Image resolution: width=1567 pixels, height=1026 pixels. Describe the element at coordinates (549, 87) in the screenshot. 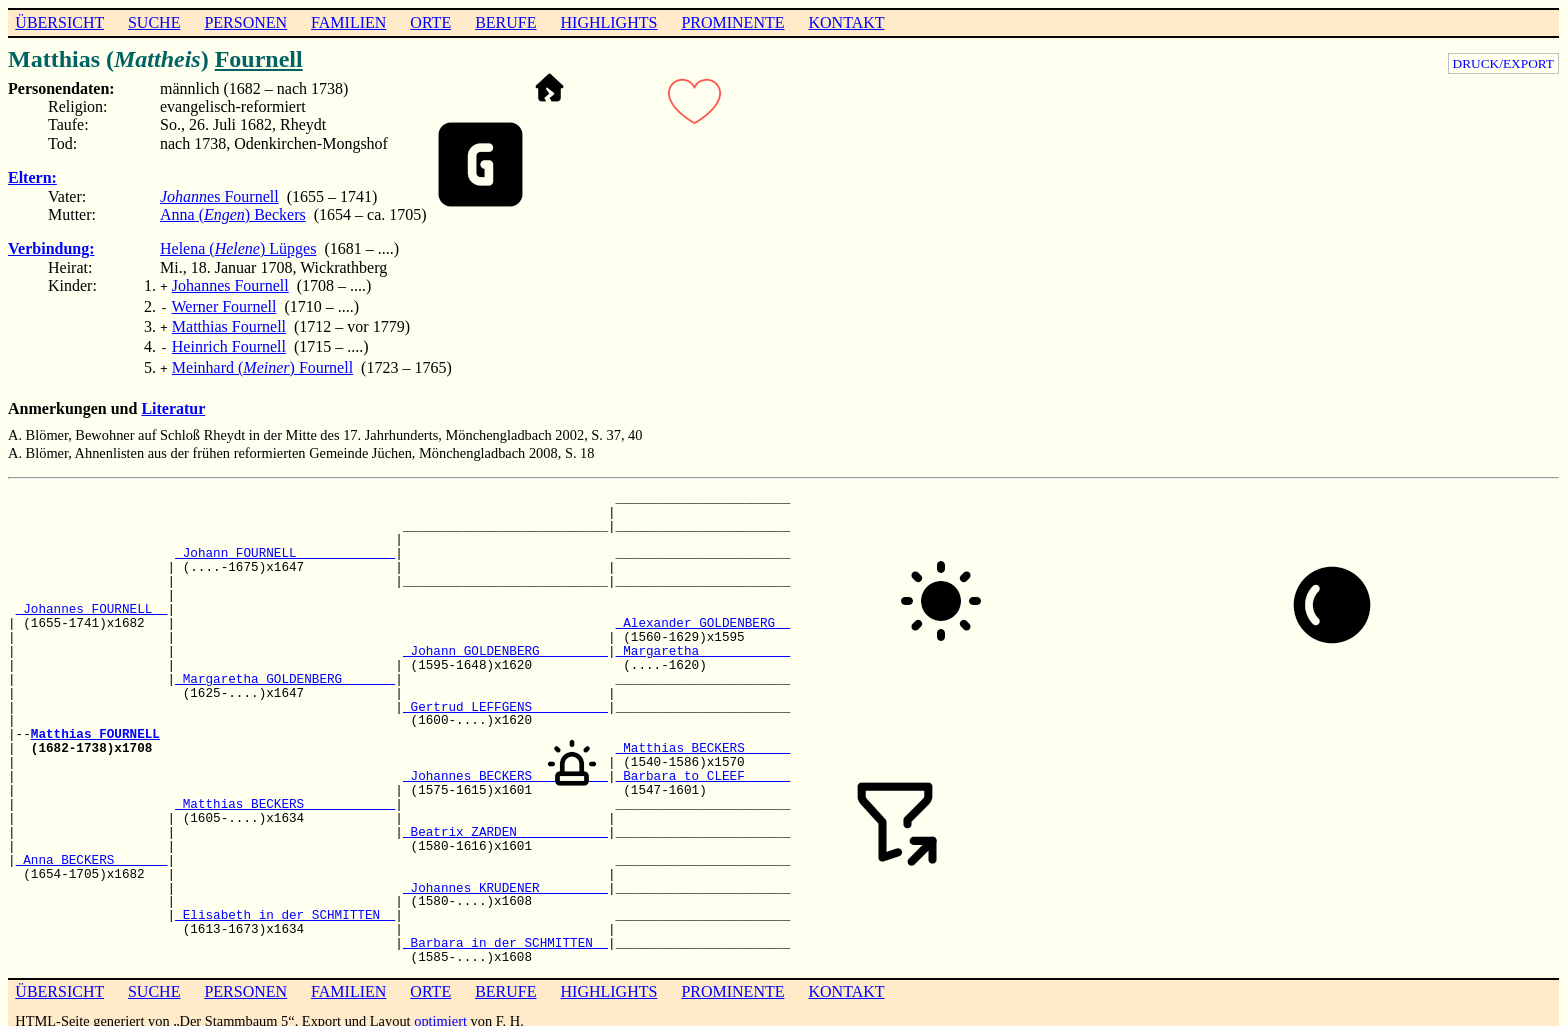

I see `report property damage` at that location.